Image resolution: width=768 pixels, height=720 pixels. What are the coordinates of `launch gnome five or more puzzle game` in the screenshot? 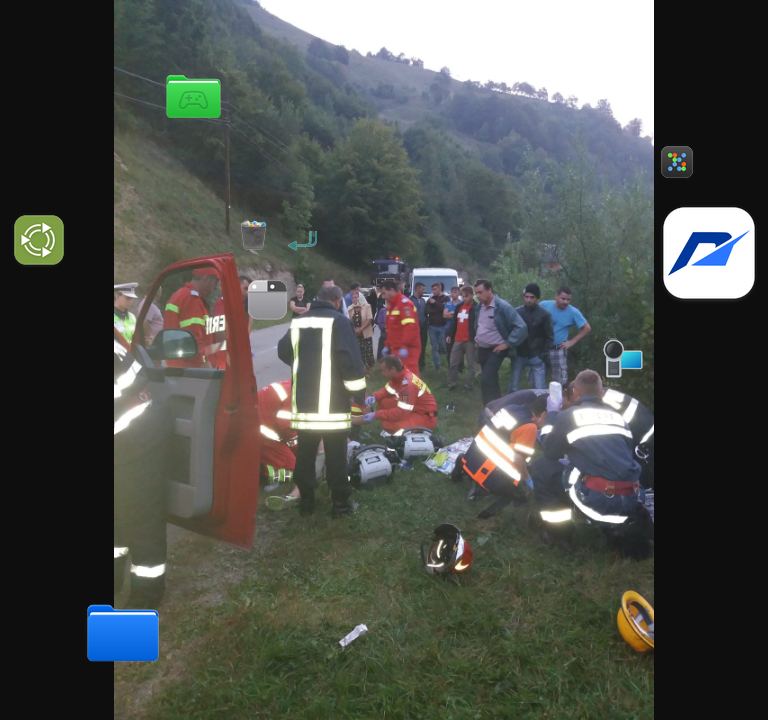 It's located at (677, 162).